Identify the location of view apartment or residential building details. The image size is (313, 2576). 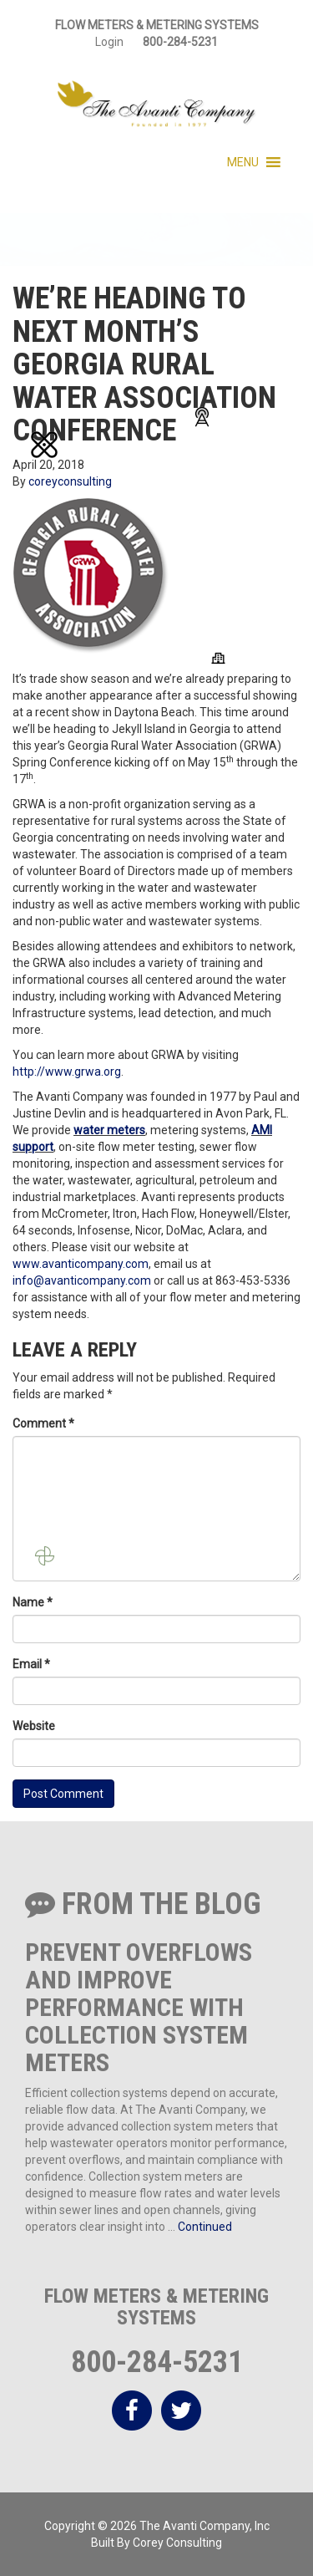
(218, 658).